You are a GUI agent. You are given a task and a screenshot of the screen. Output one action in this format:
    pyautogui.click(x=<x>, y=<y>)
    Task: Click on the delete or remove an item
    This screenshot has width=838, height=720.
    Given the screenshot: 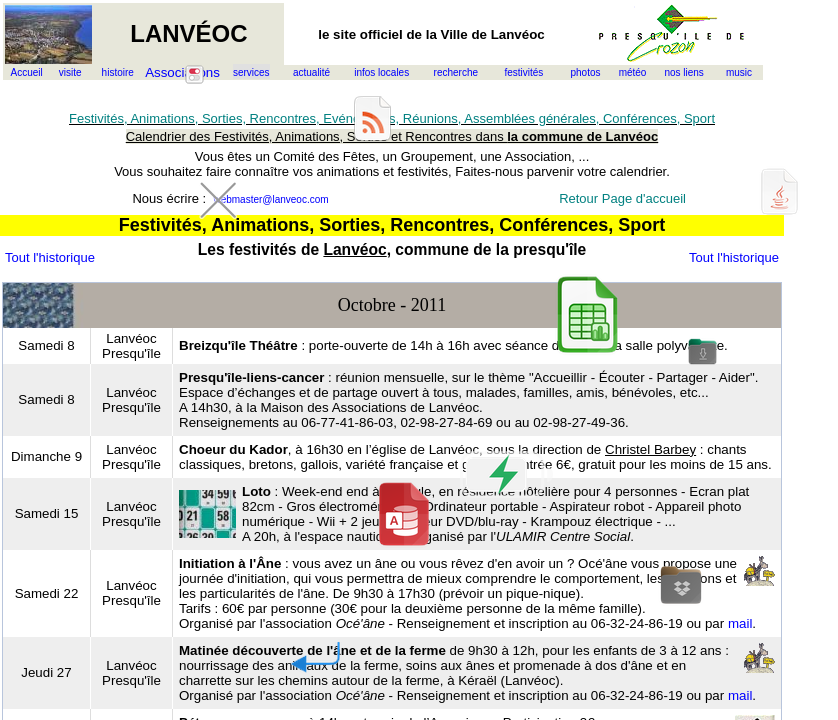 What is the action you would take?
    pyautogui.click(x=200, y=182)
    